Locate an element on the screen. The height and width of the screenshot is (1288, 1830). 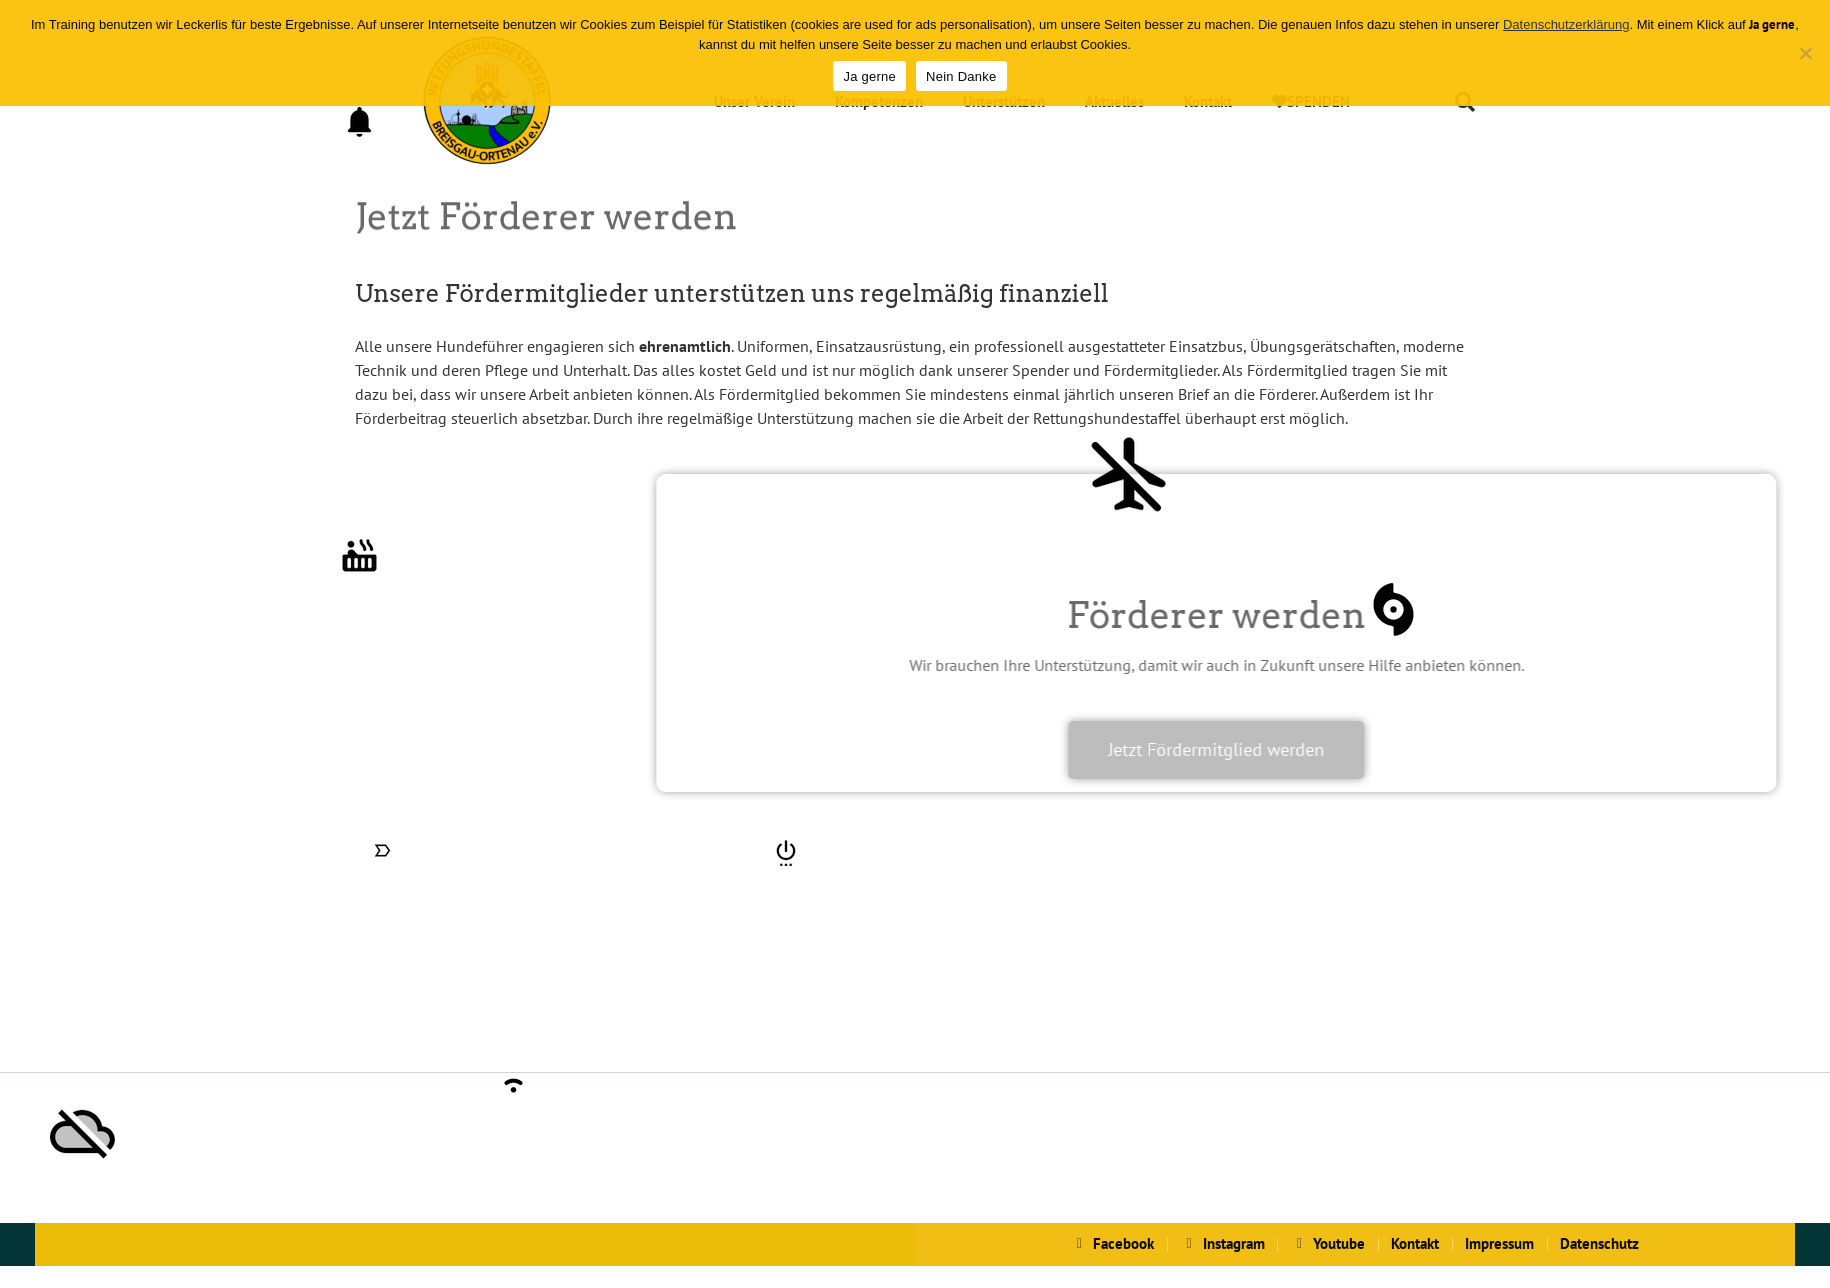
indicates weak wifi signal strength is located at coordinates (513, 1076).